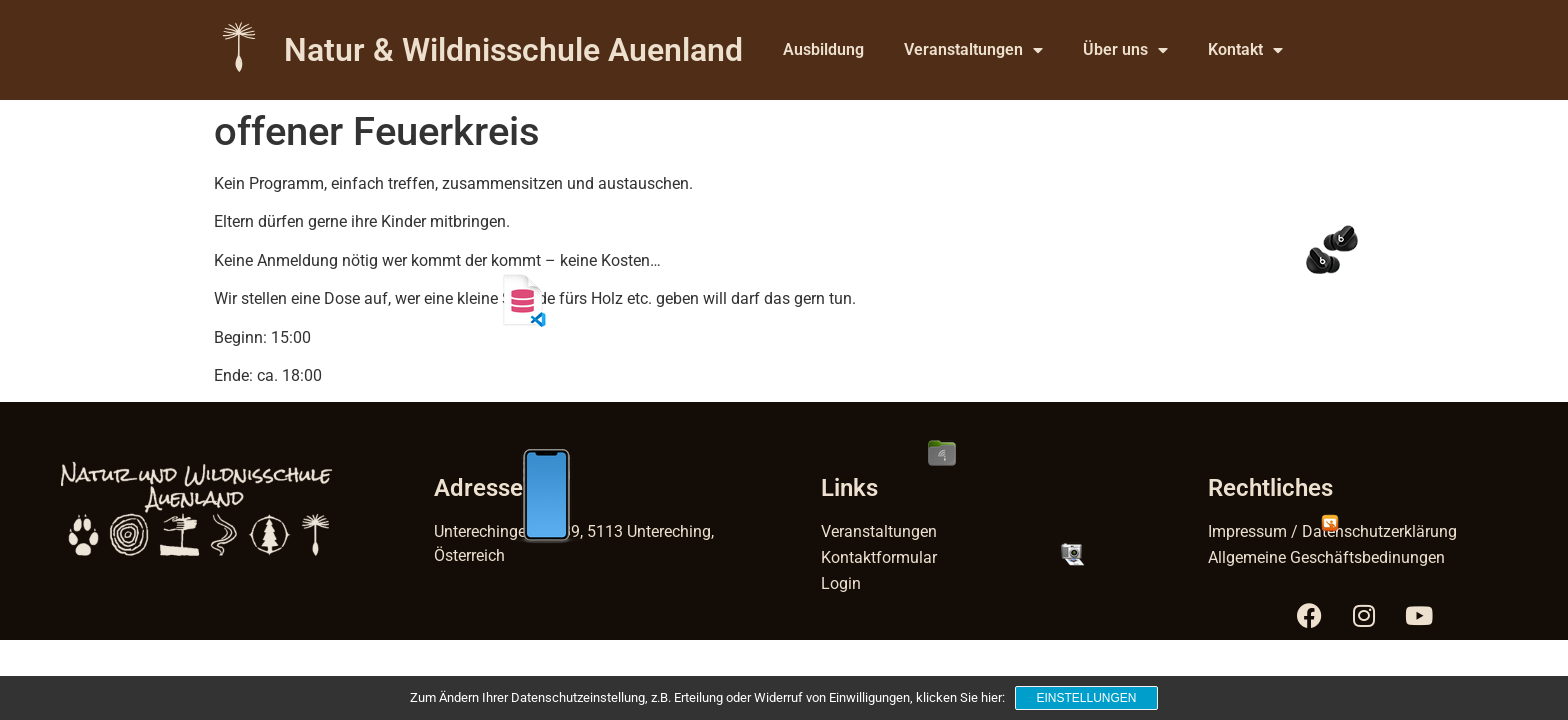  I want to click on open Apple Classroom app, so click(1330, 523).